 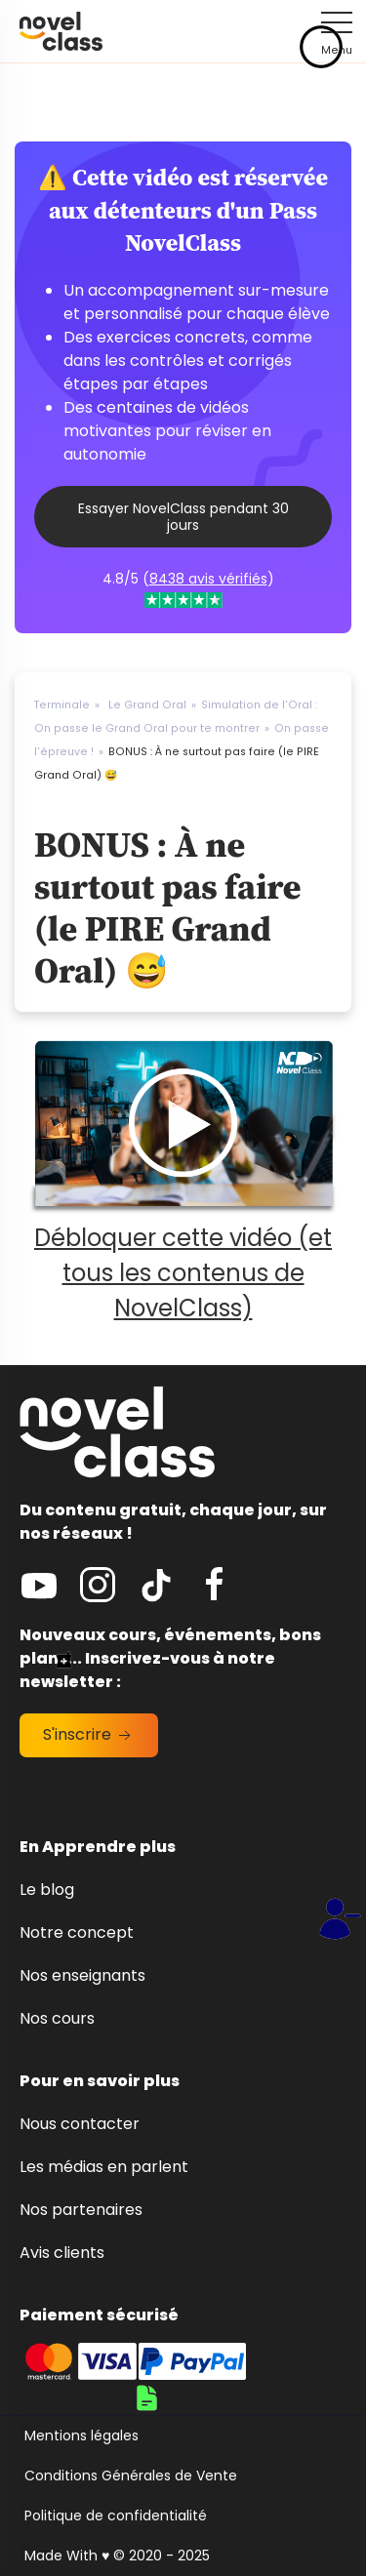 I want to click on repeat current track once, so click(x=180, y=1101).